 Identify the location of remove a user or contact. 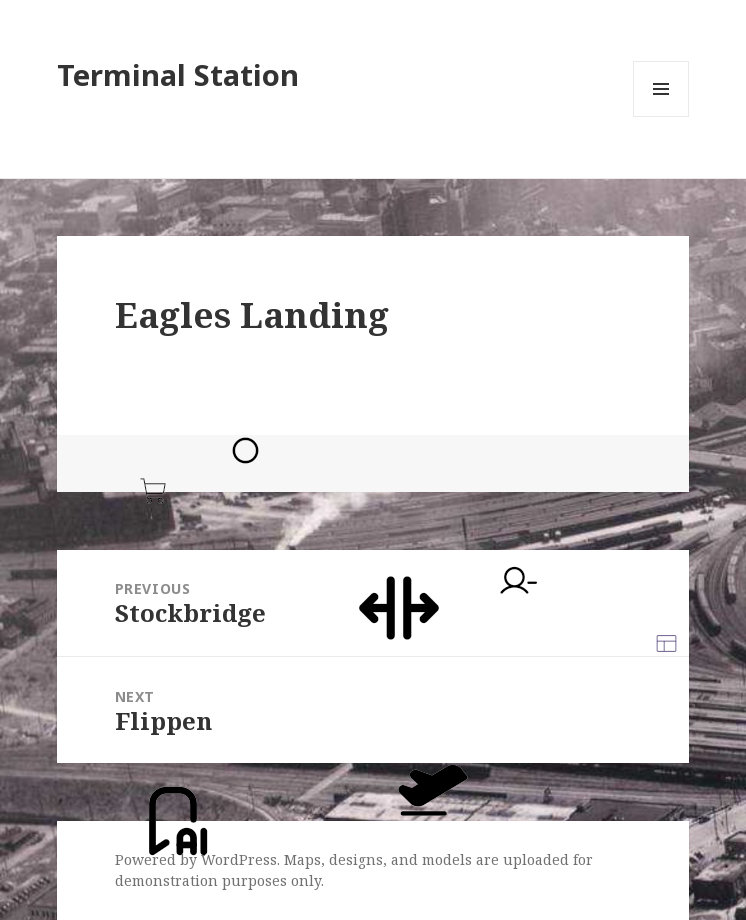
(517, 581).